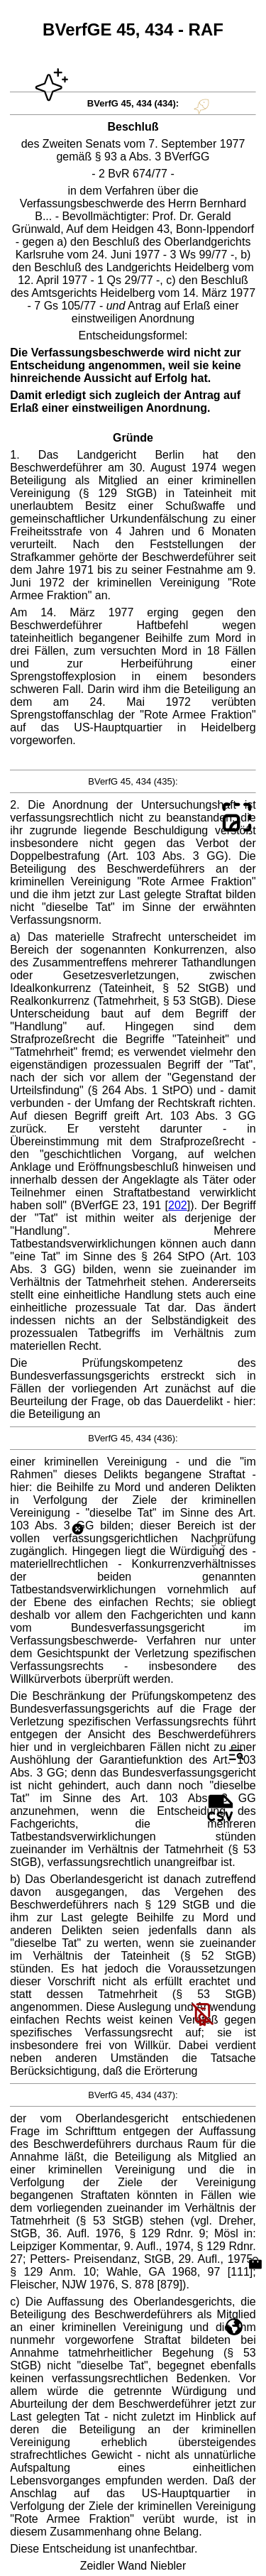  Describe the element at coordinates (202, 106) in the screenshot. I see `browse seafood or fish-related content` at that location.